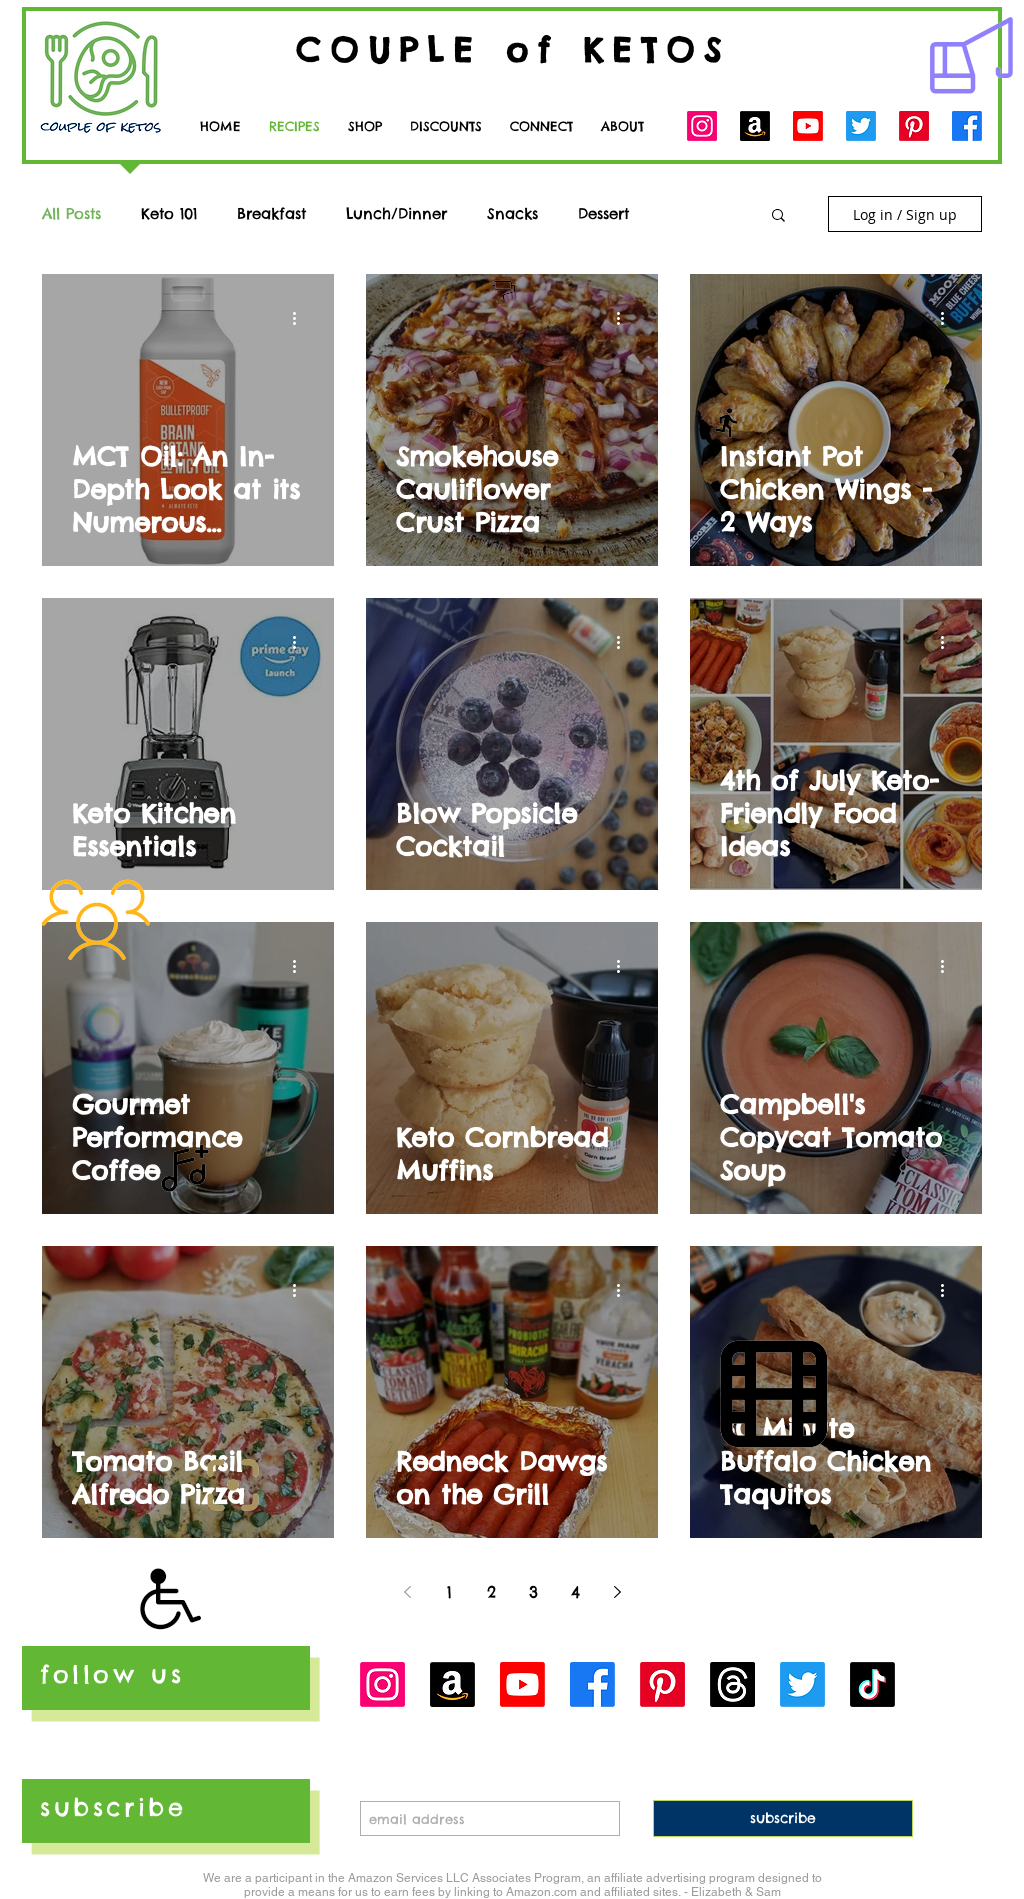 This screenshot has width=1024, height=1899. What do you see at coordinates (233, 1485) in the screenshot?
I see `center focus on selected area` at bounding box center [233, 1485].